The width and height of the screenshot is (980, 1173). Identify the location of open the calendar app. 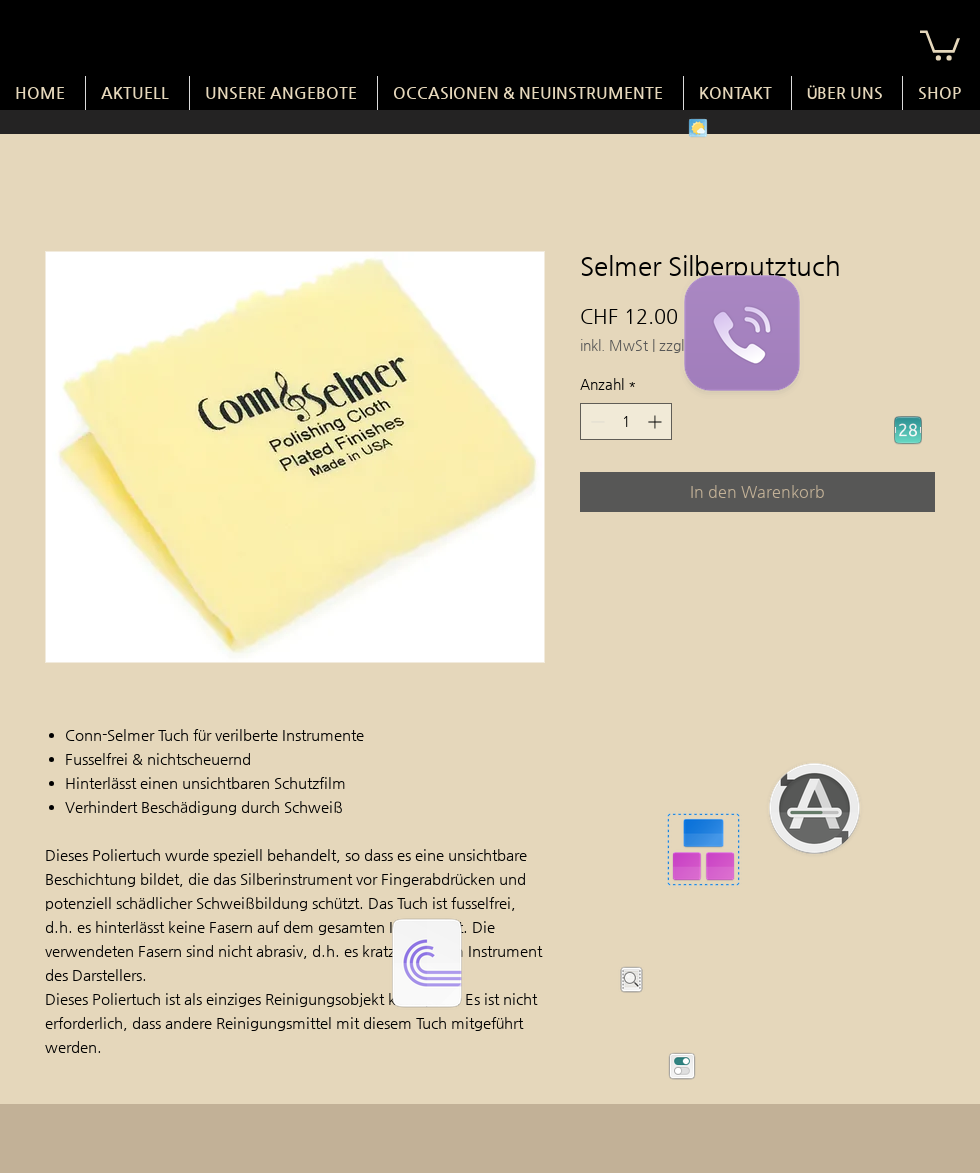
(908, 430).